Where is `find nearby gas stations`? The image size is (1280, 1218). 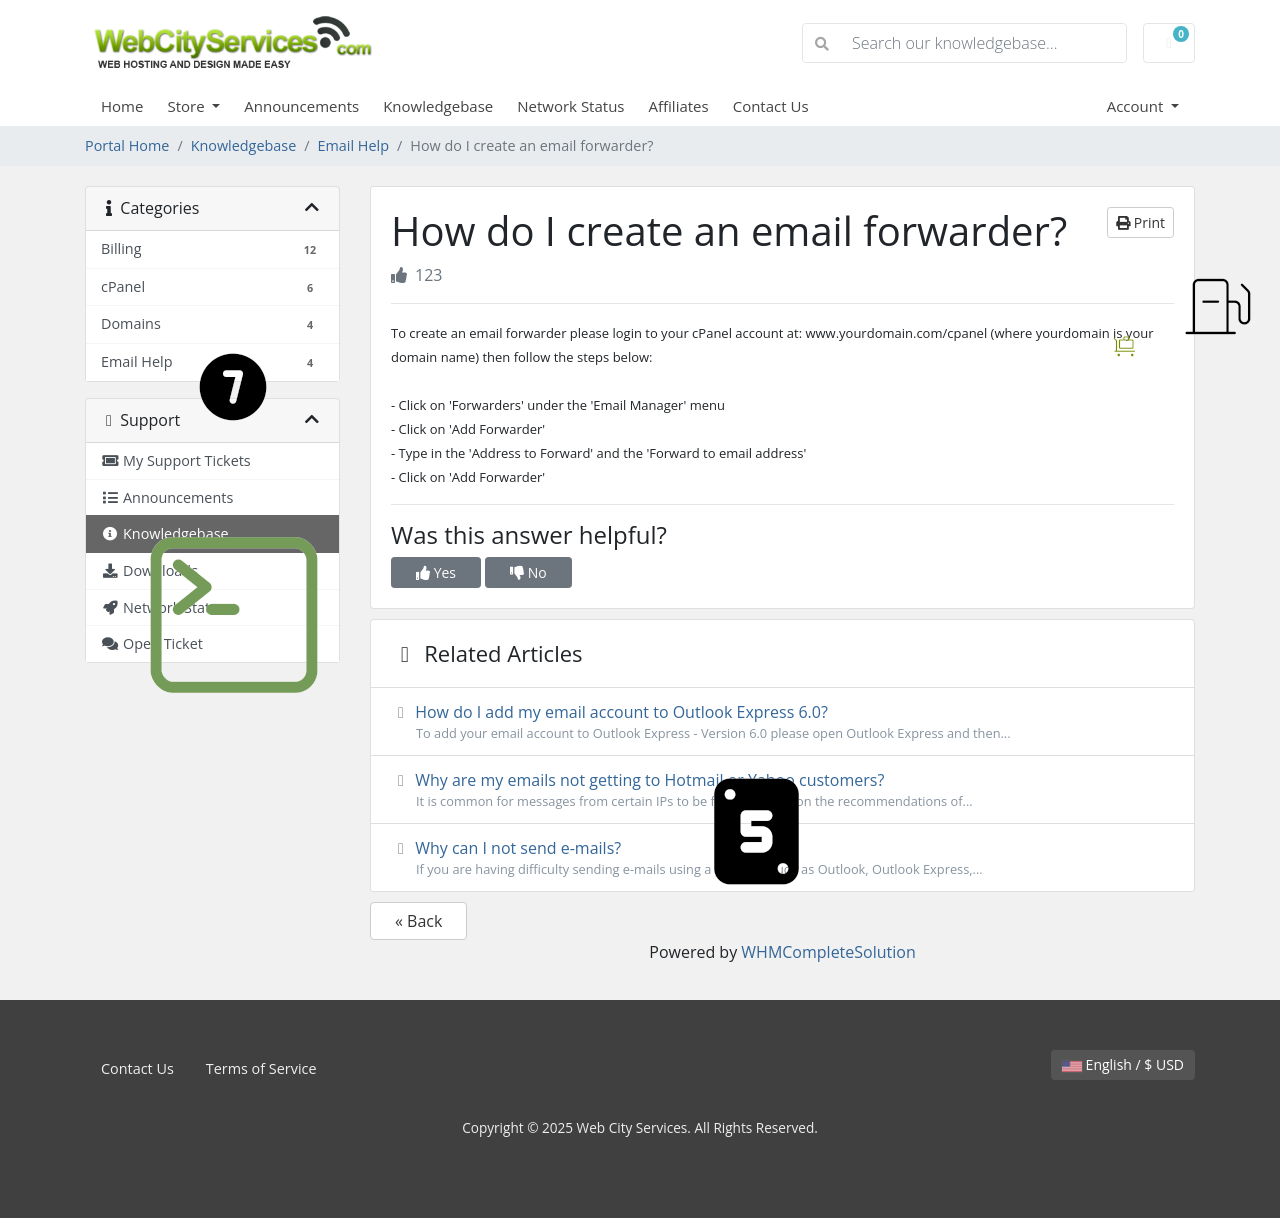 find nearby gas stations is located at coordinates (1215, 306).